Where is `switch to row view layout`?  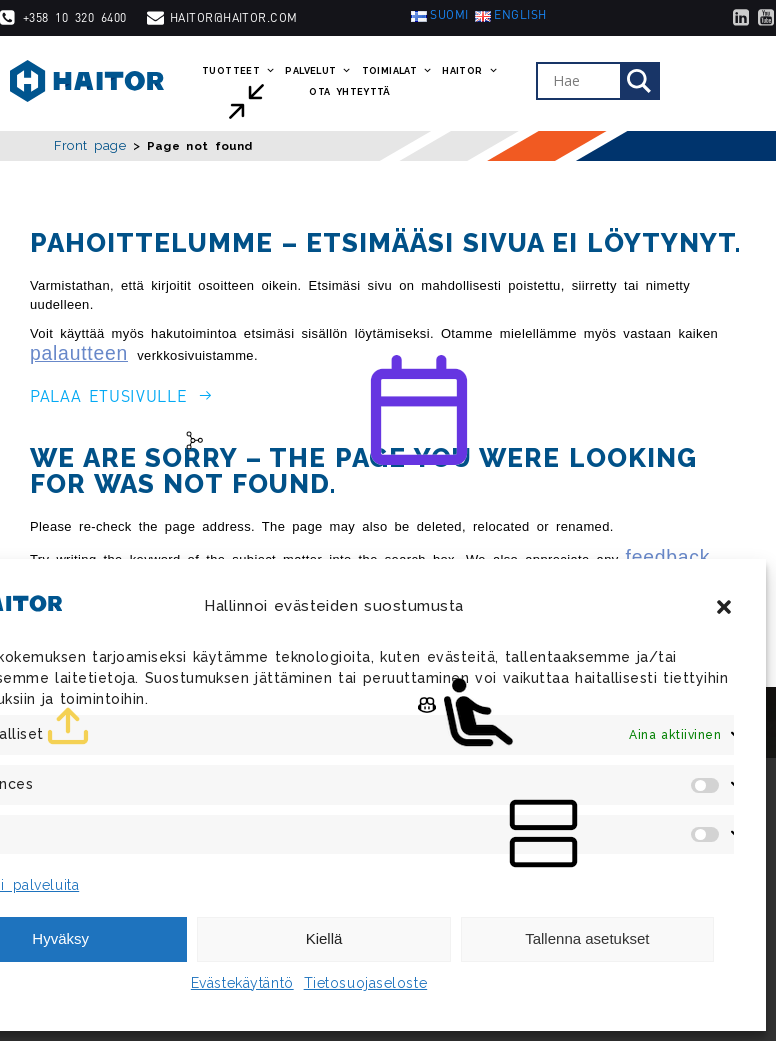
switch to row view layout is located at coordinates (543, 833).